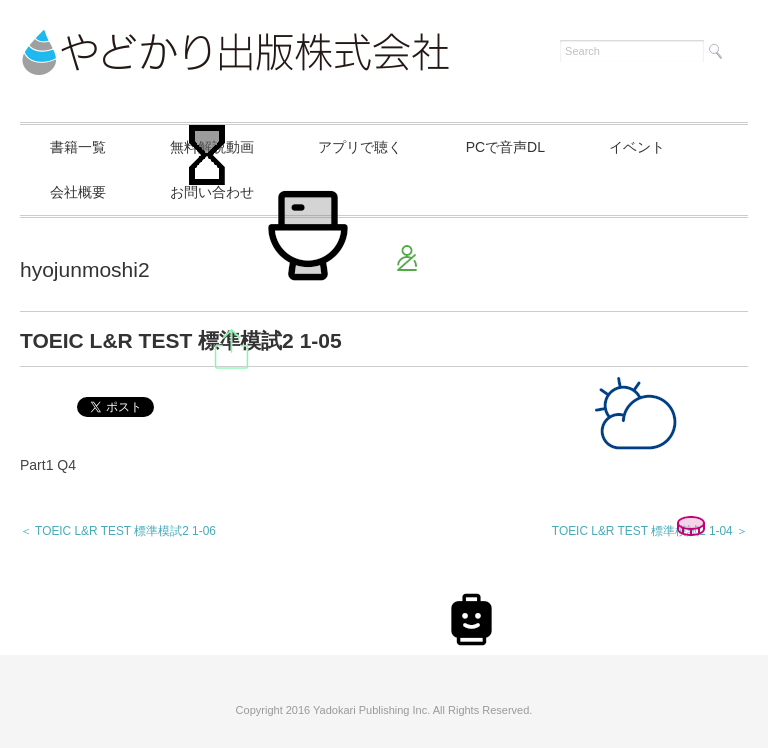 This screenshot has height=748, width=768. What do you see at coordinates (308, 234) in the screenshot?
I see `indicates restroom or bathroom location` at bounding box center [308, 234].